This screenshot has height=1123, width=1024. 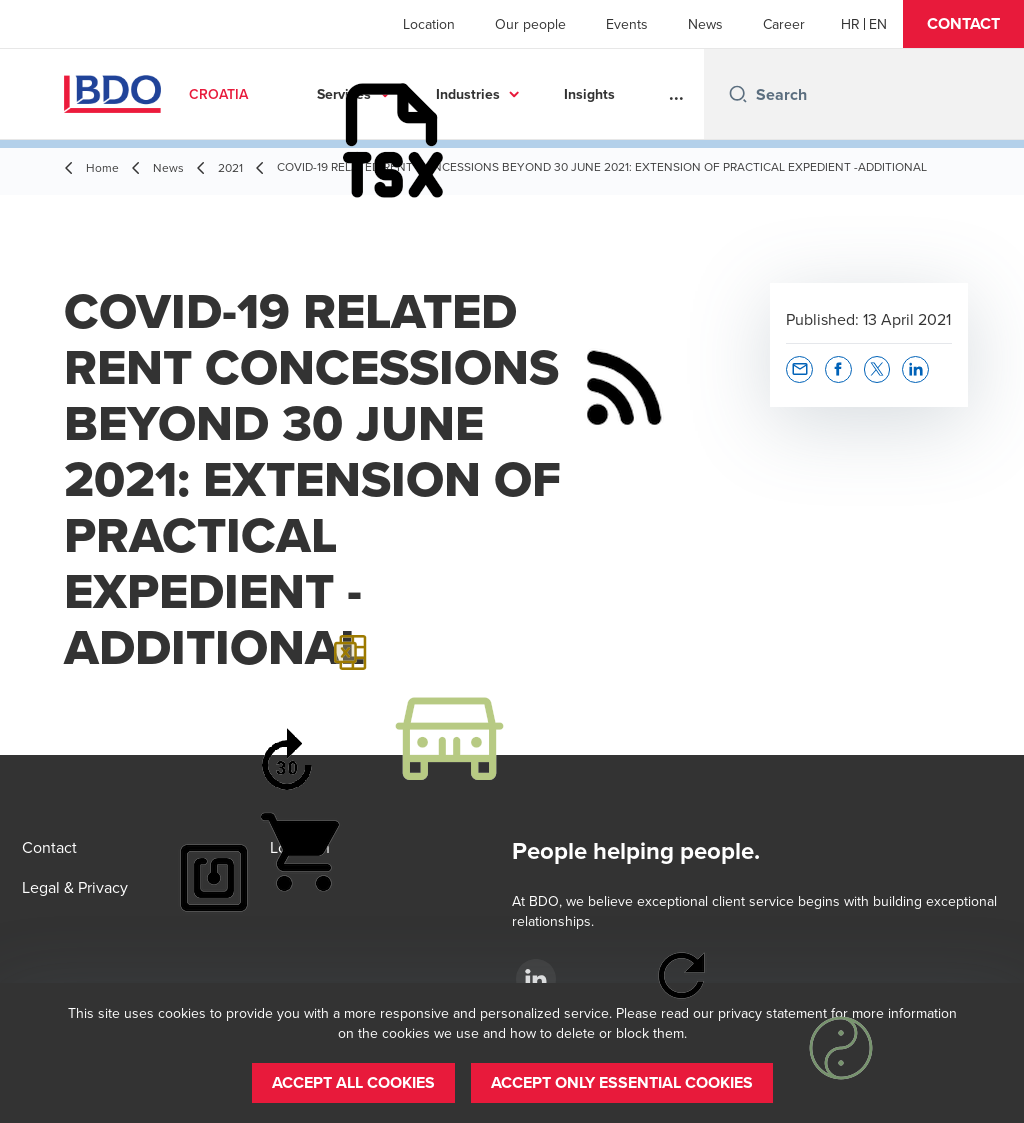 What do you see at coordinates (304, 852) in the screenshot?
I see `view your shopping cart` at bounding box center [304, 852].